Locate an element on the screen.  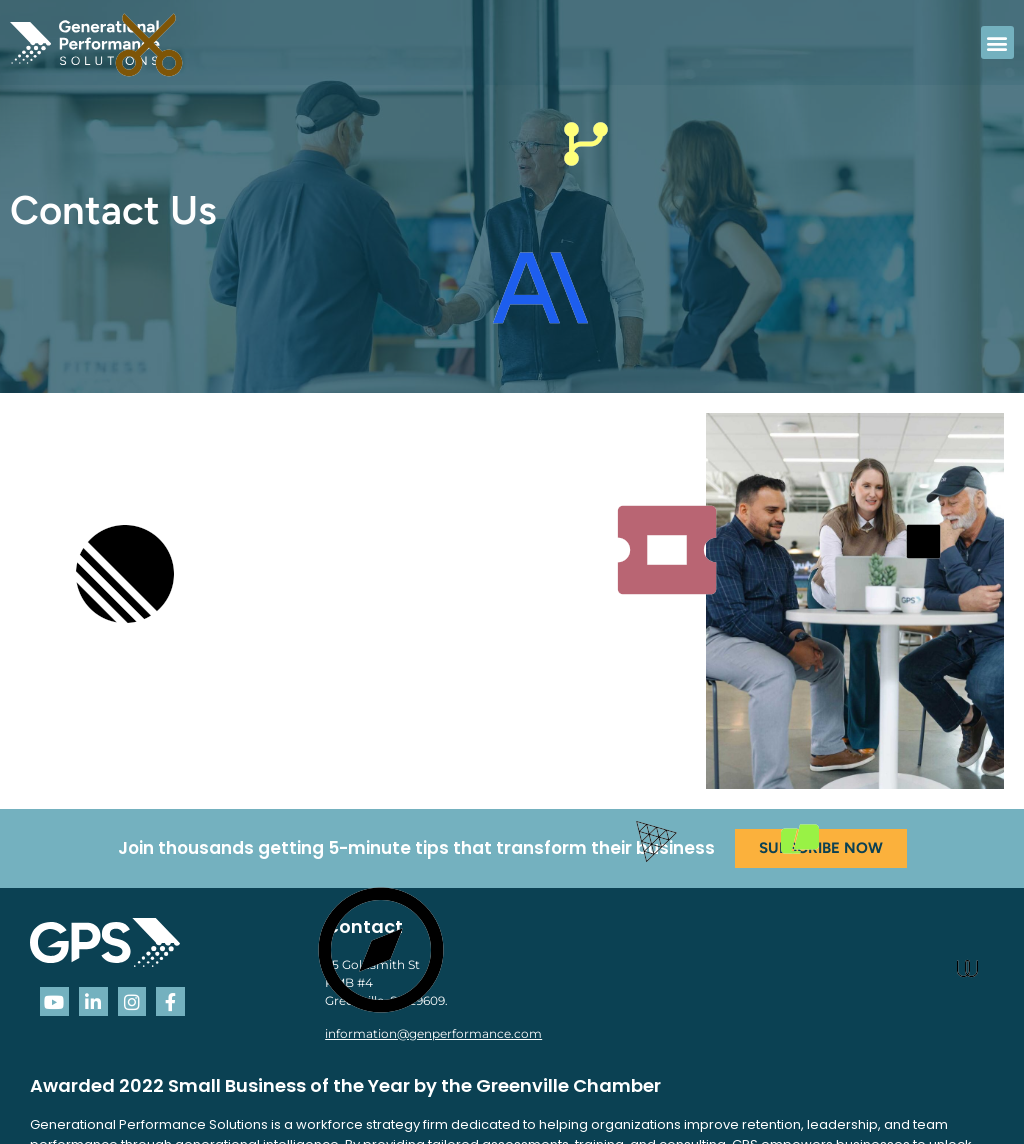
stop media playback is located at coordinates (923, 541).